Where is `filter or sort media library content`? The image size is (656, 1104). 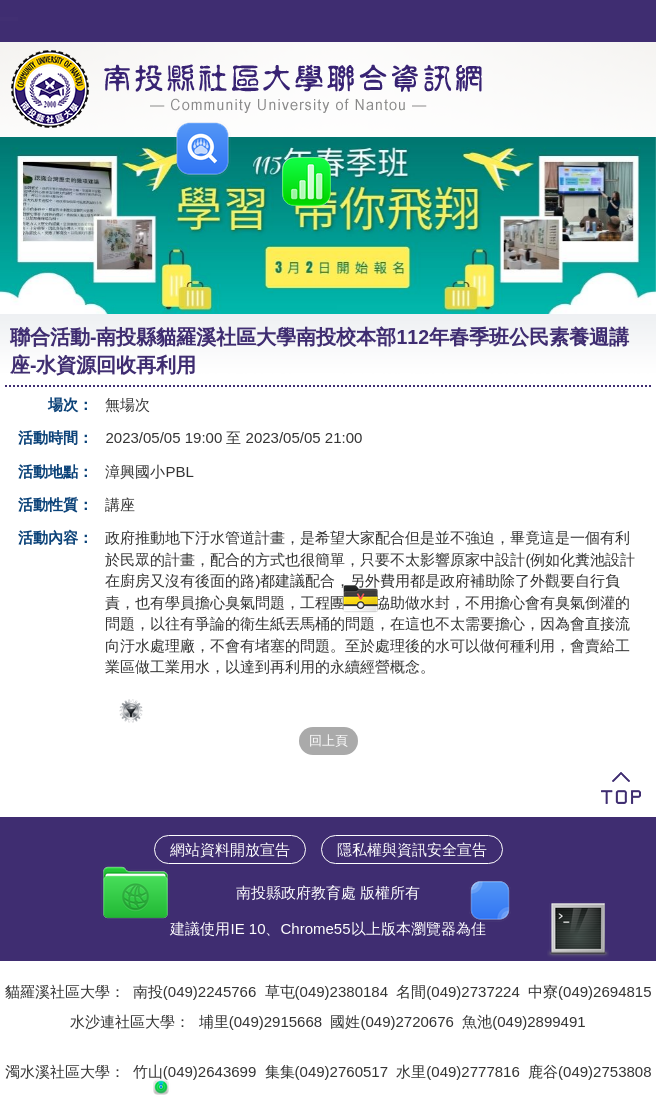
filter or sort media library content is located at coordinates (131, 711).